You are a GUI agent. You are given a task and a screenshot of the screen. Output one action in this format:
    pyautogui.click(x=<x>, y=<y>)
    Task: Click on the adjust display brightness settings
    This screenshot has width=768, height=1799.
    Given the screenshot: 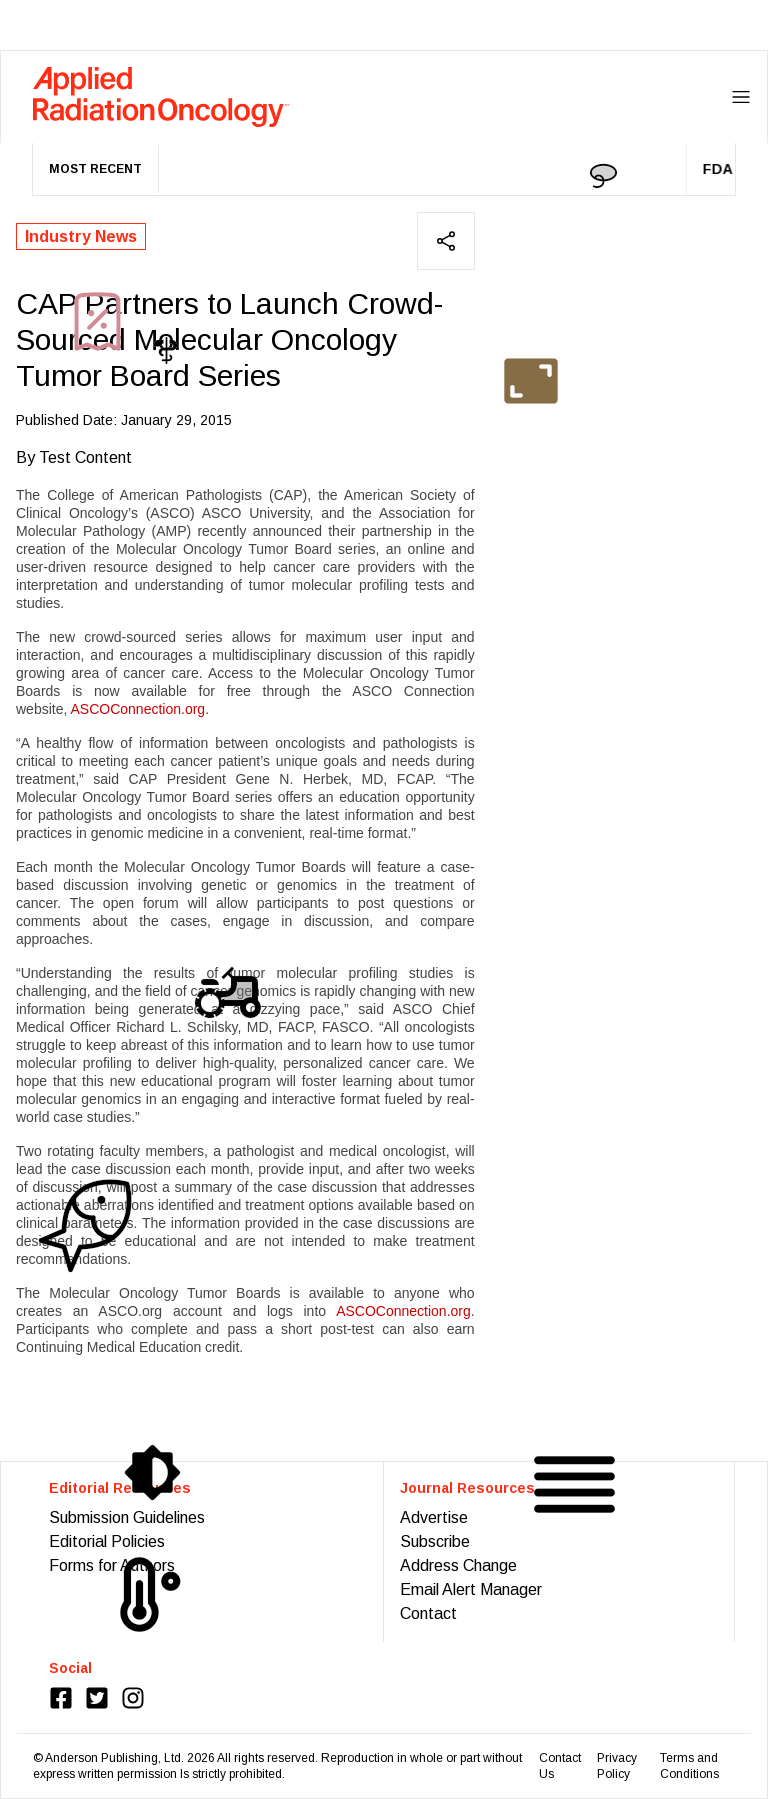 What is the action you would take?
    pyautogui.click(x=152, y=1472)
    